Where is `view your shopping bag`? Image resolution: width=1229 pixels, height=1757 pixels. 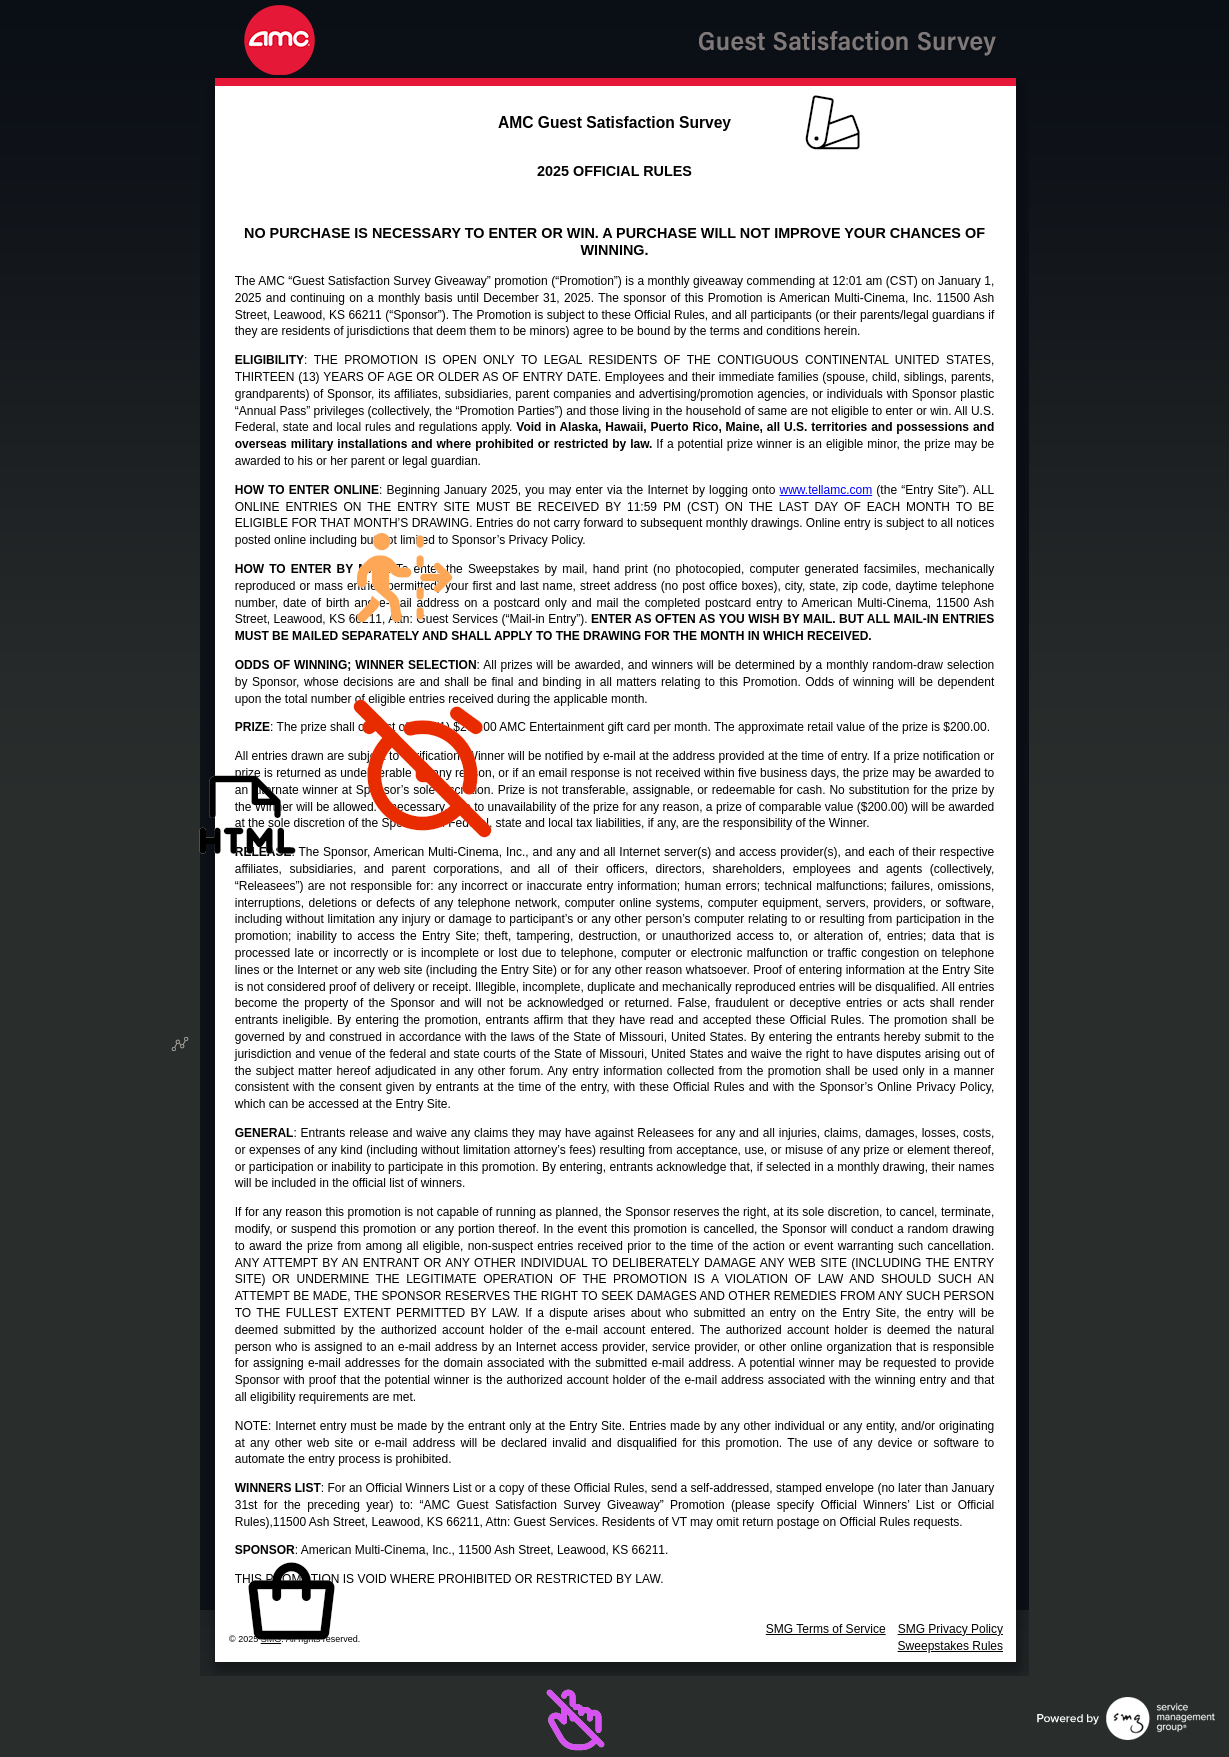 view your shopping bag is located at coordinates (291, 1605).